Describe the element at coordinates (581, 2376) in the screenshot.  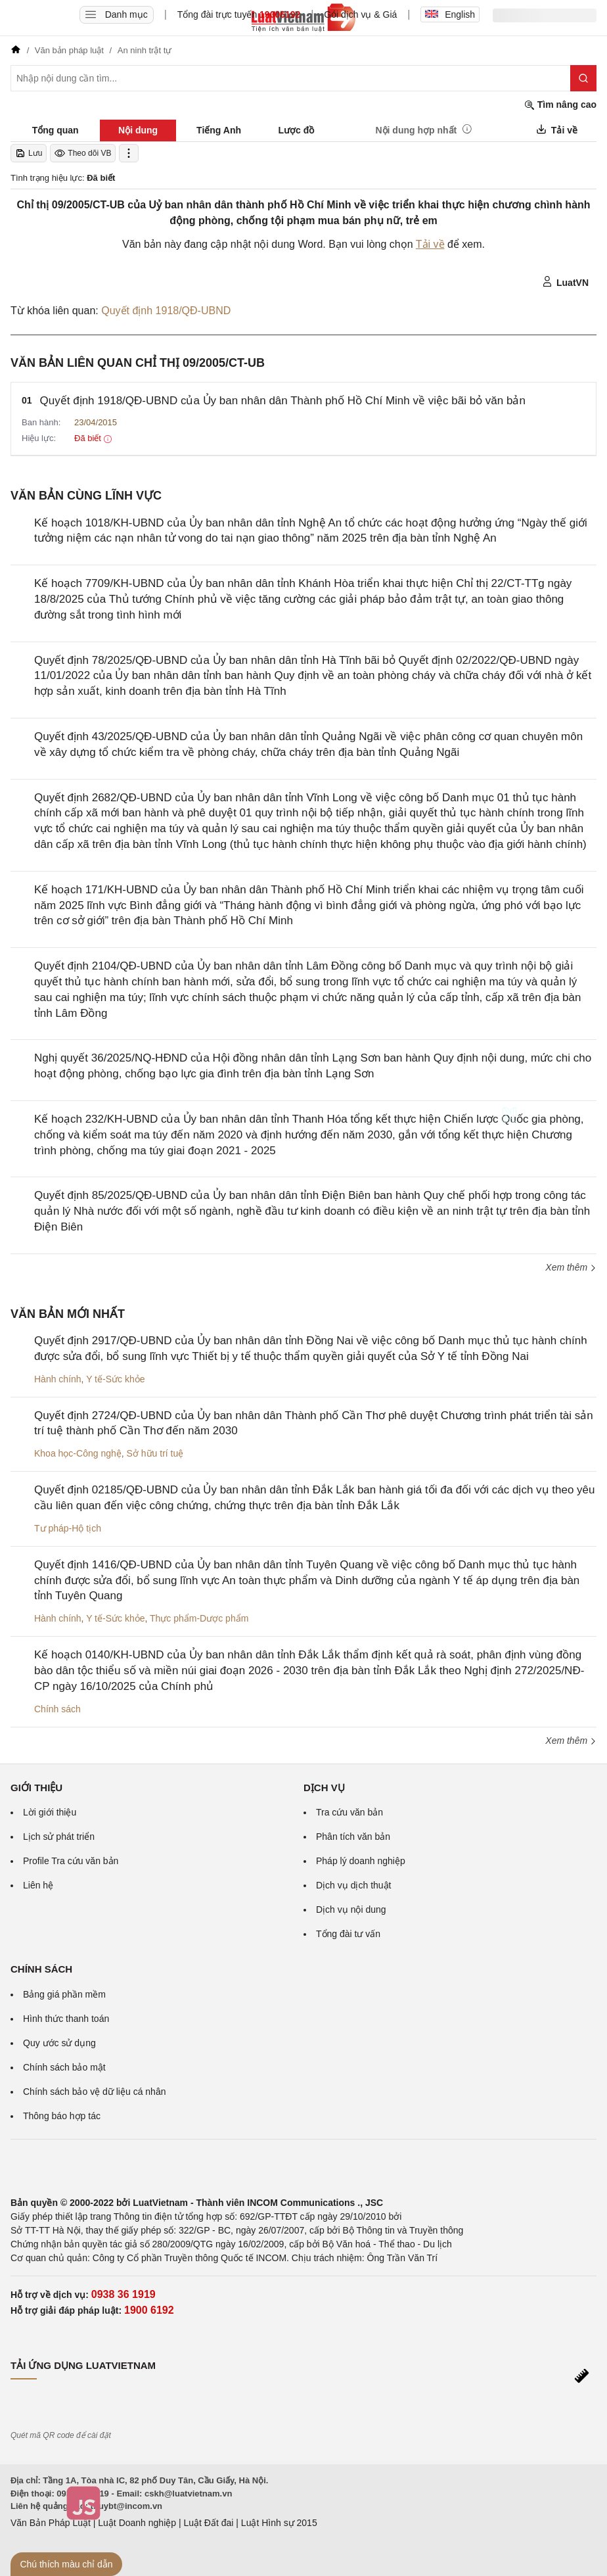
I see `access measurement tools` at that location.